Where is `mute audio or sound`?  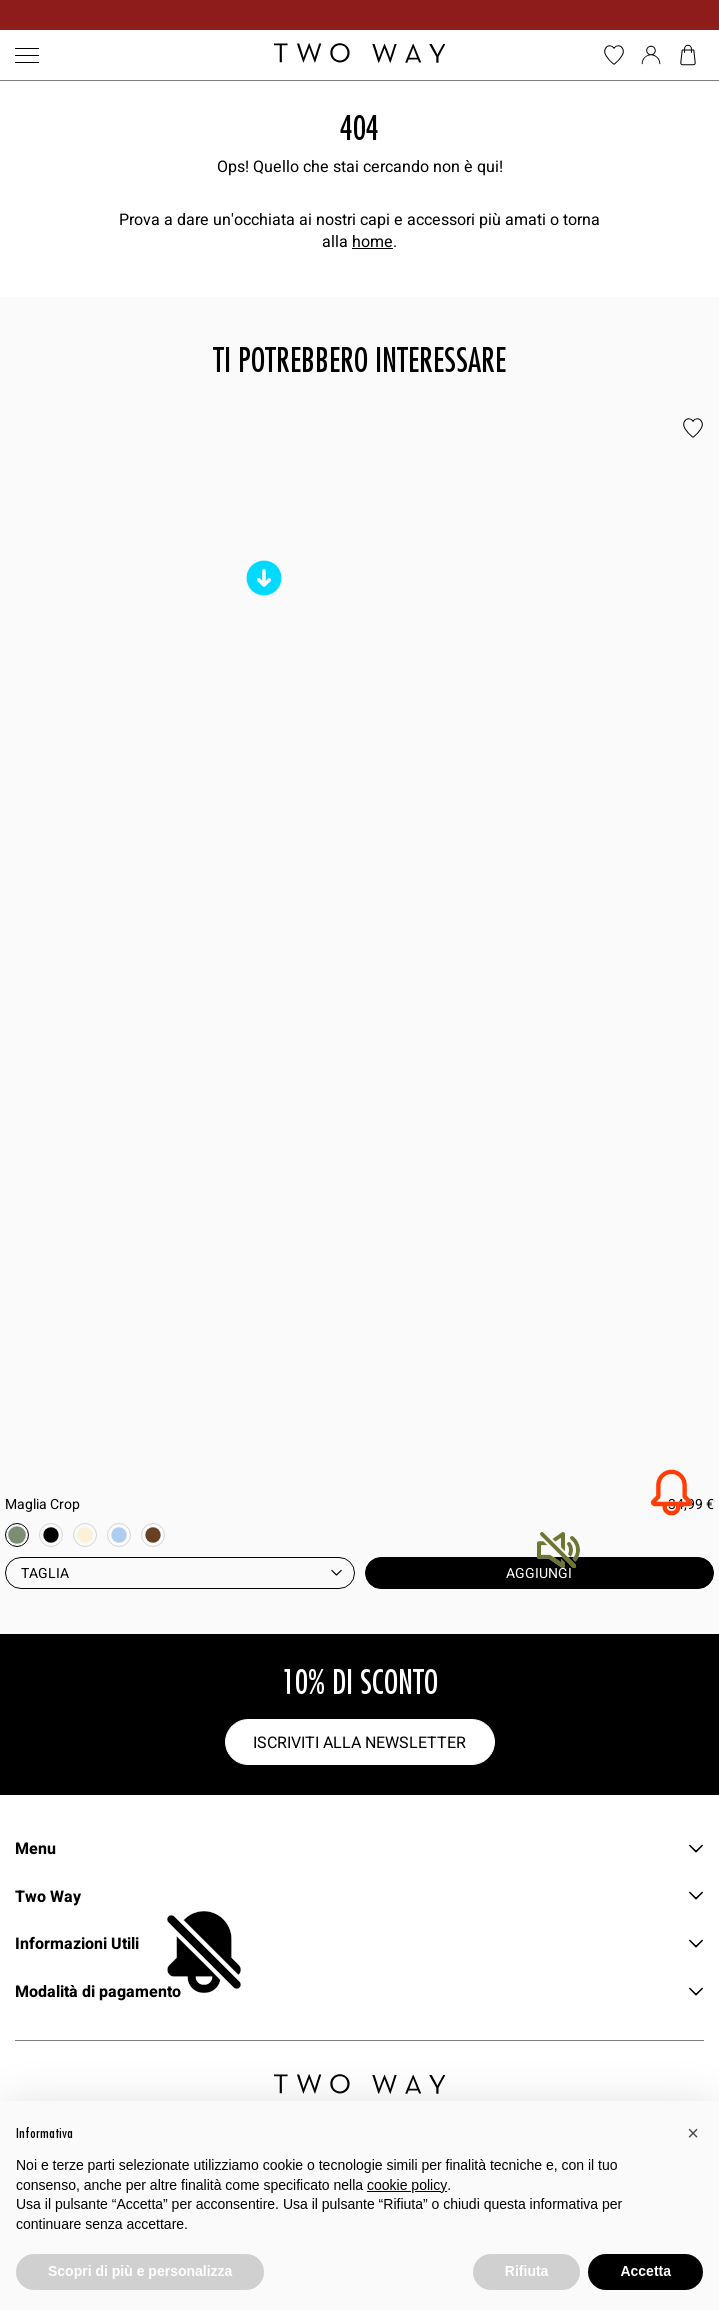 mute audio or sound is located at coordinates (558, 1550).